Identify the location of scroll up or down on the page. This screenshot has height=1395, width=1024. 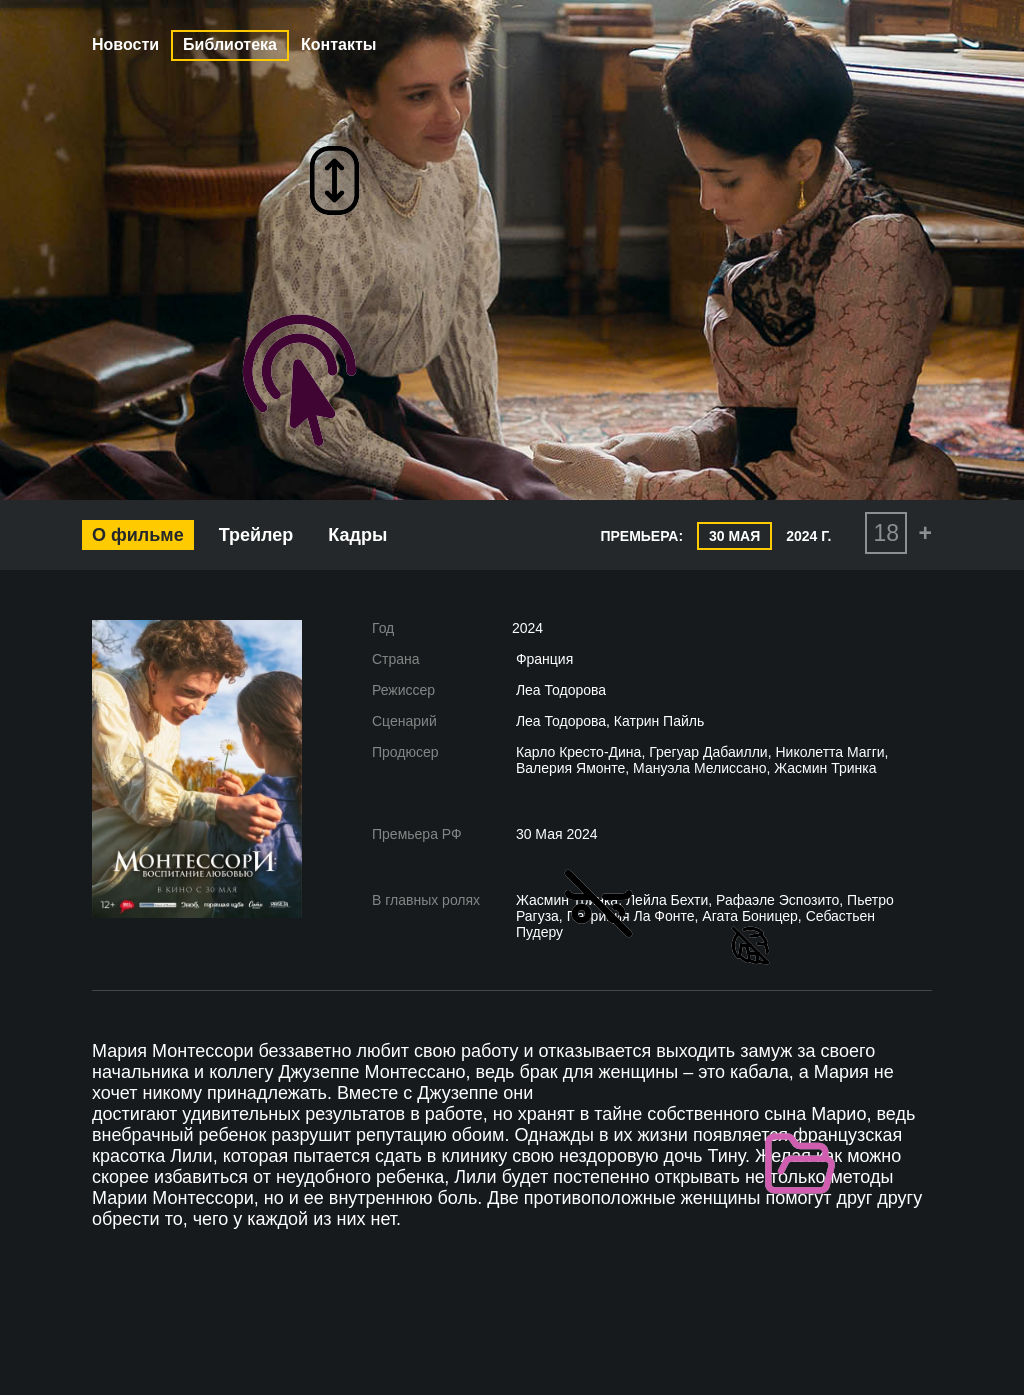
(334, 180).